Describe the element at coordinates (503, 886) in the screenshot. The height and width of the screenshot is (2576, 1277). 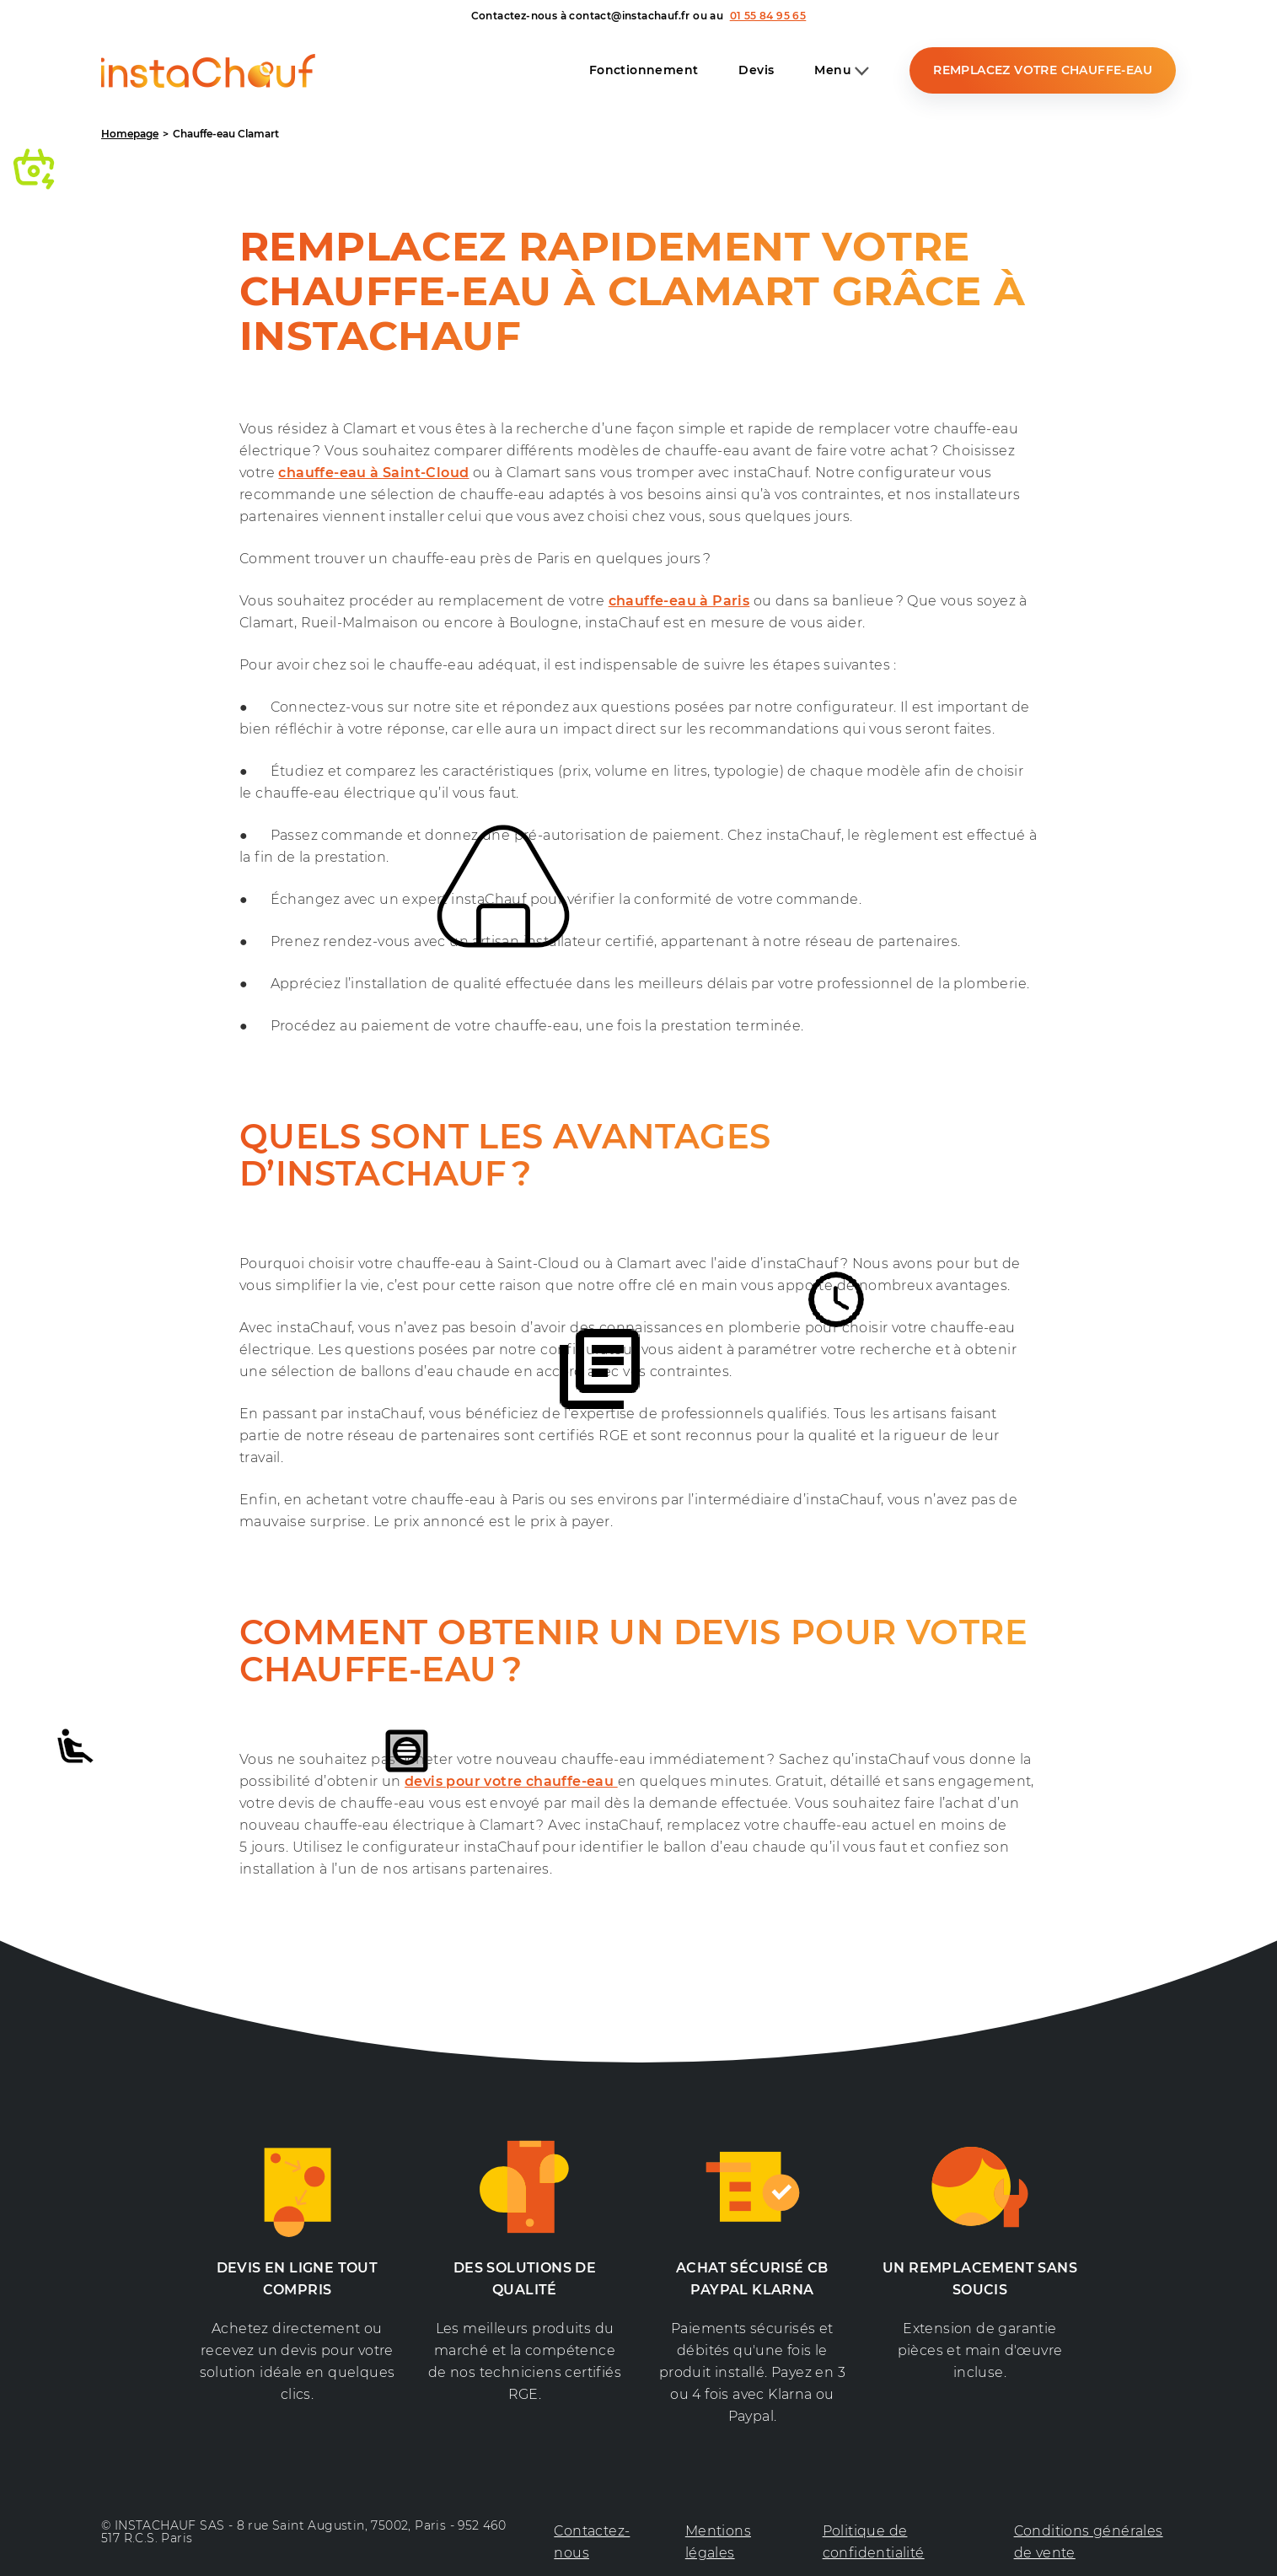
I see `browse Japanese food options` at that location.